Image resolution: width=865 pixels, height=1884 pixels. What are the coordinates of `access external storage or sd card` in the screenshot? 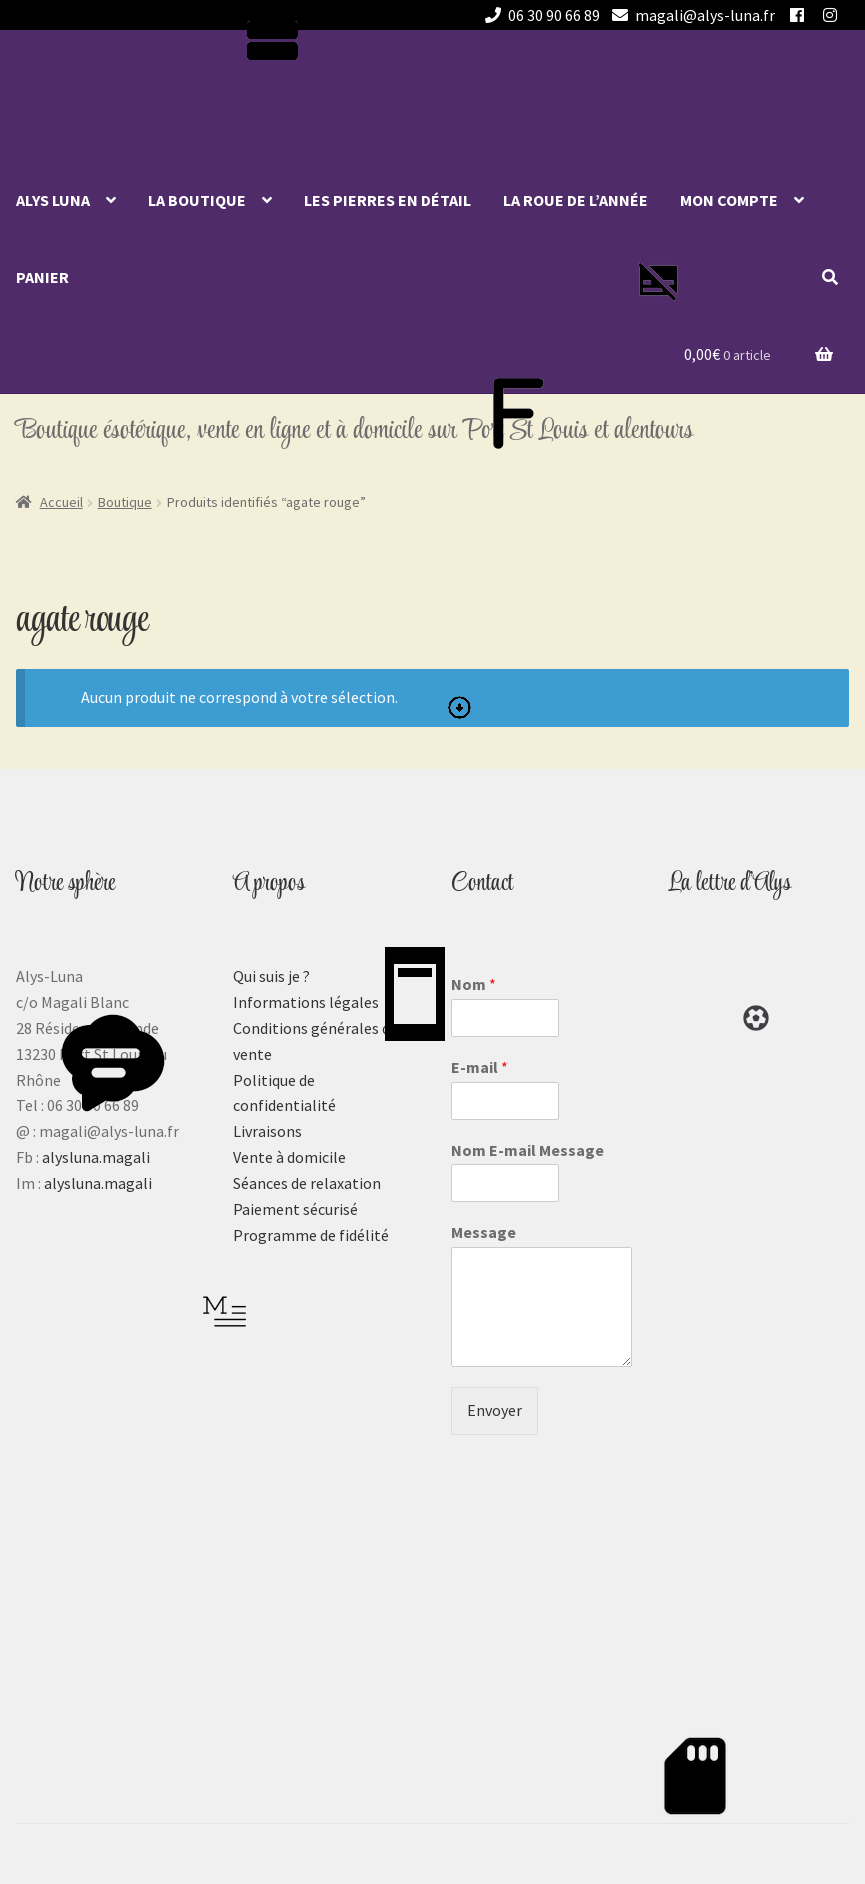 It's located at (695, 1776).